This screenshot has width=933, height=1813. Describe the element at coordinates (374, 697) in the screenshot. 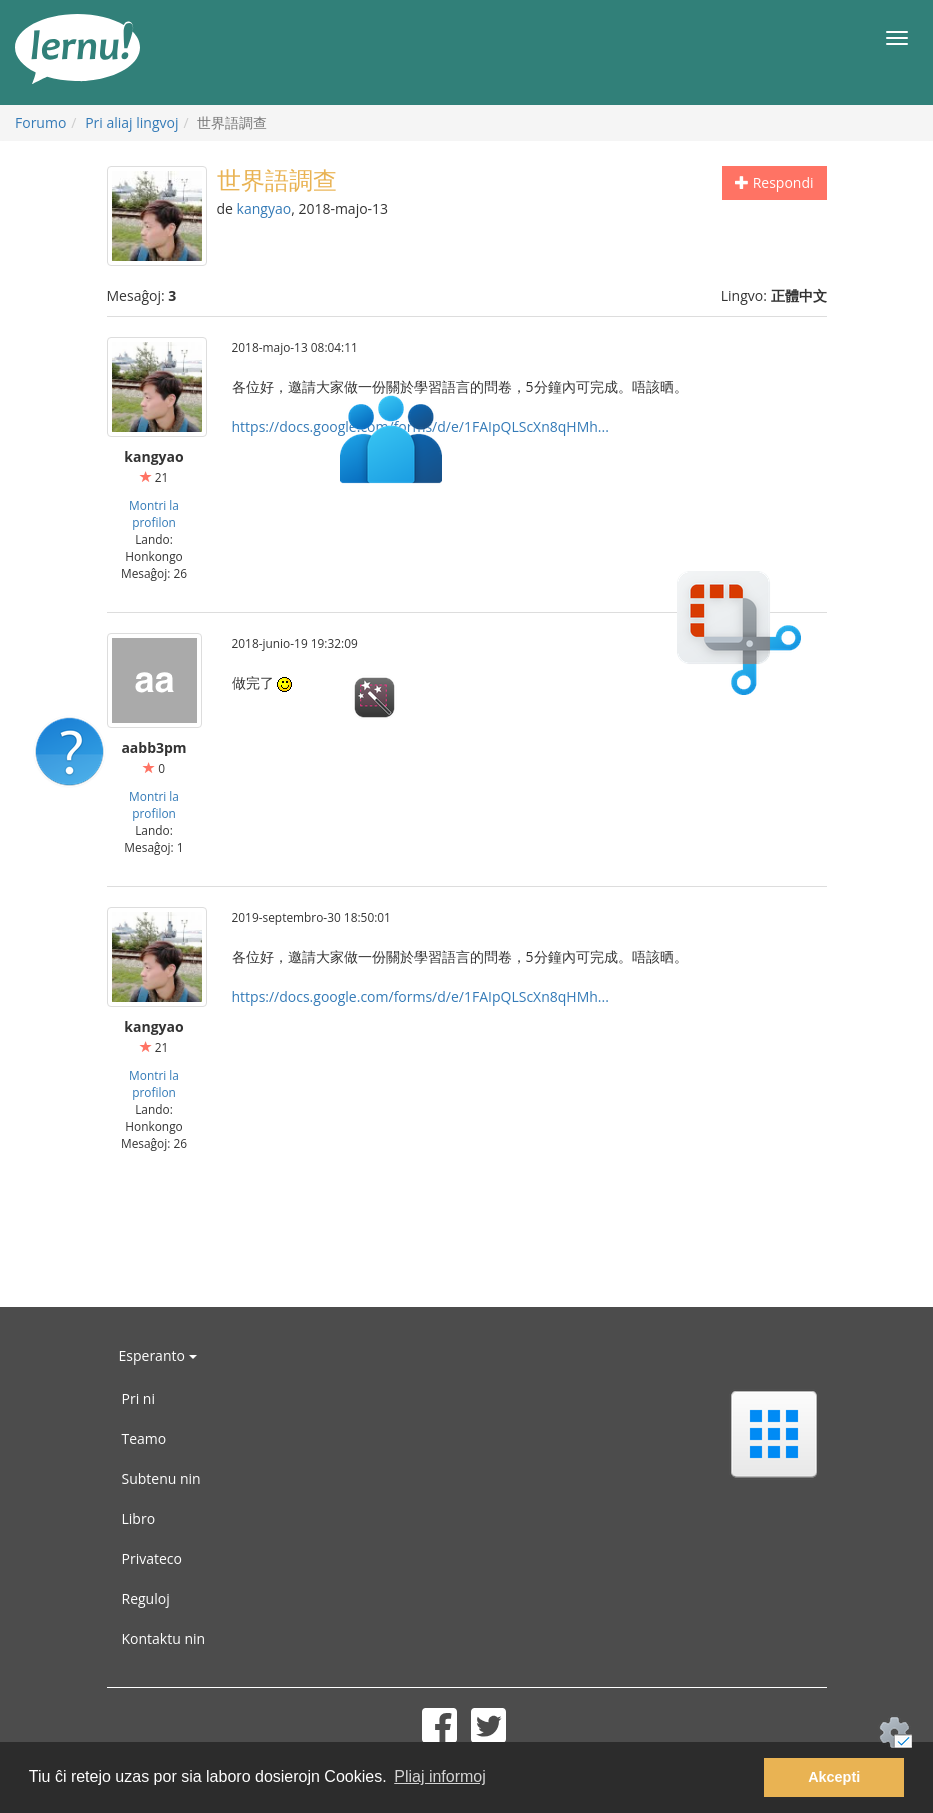

I see `open normcap screen capture tool` at that location.